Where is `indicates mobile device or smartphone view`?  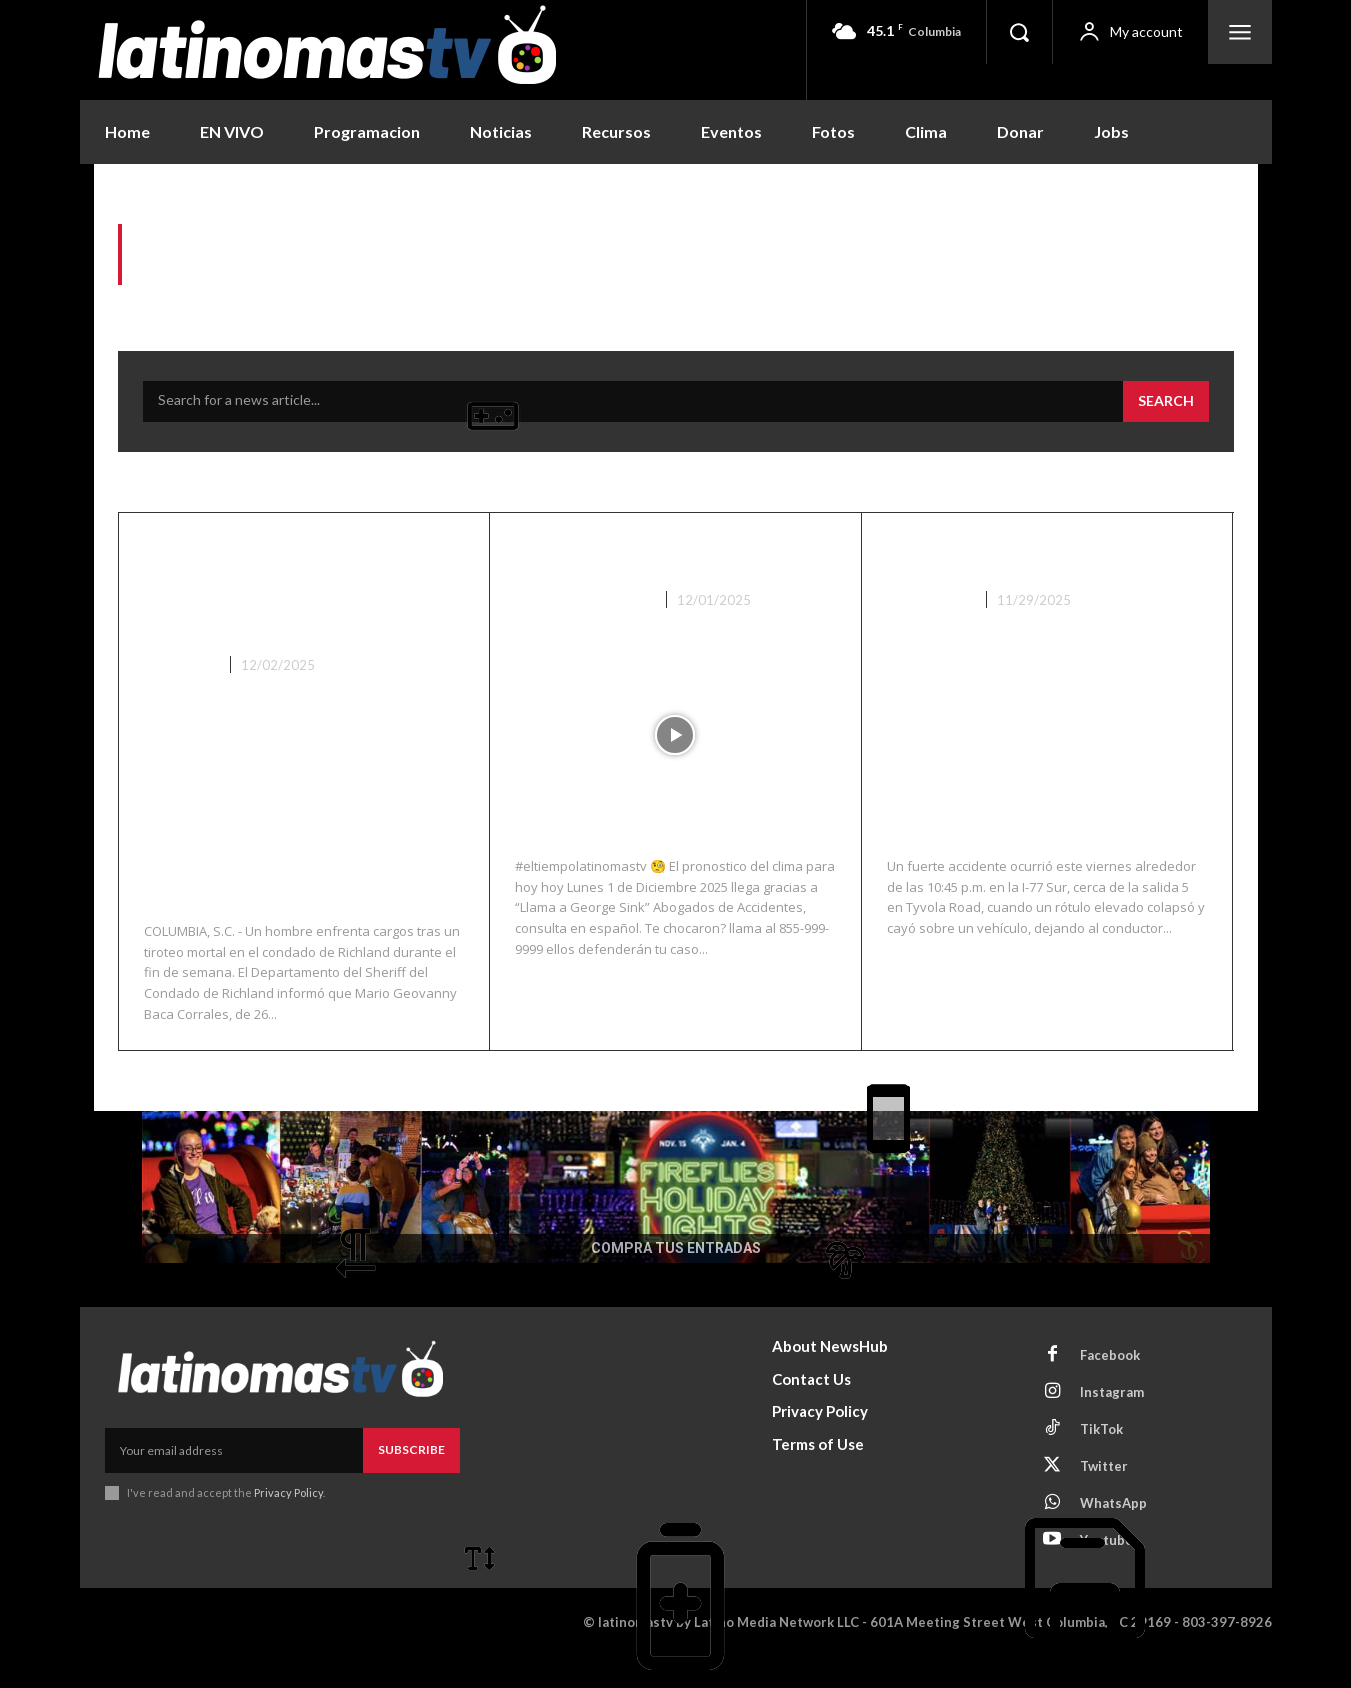
indicates mobile device or smartphone view is located at coordinates (888, 1118).